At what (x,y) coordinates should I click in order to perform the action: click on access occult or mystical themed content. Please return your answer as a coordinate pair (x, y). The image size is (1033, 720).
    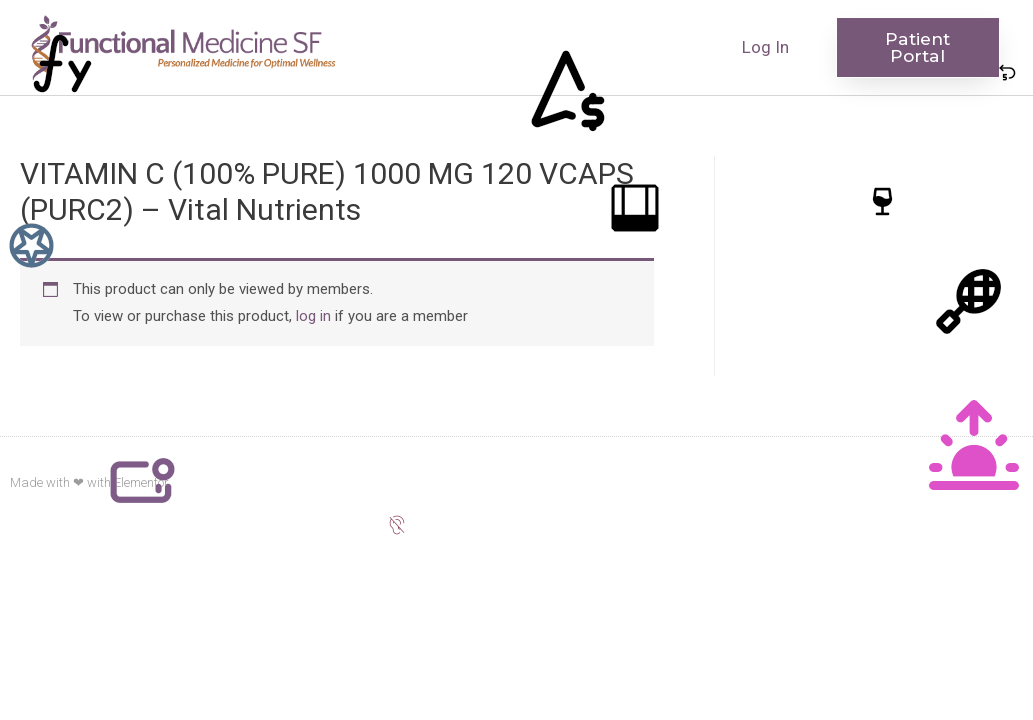
    Looking at the image, I should click on (31, 245).